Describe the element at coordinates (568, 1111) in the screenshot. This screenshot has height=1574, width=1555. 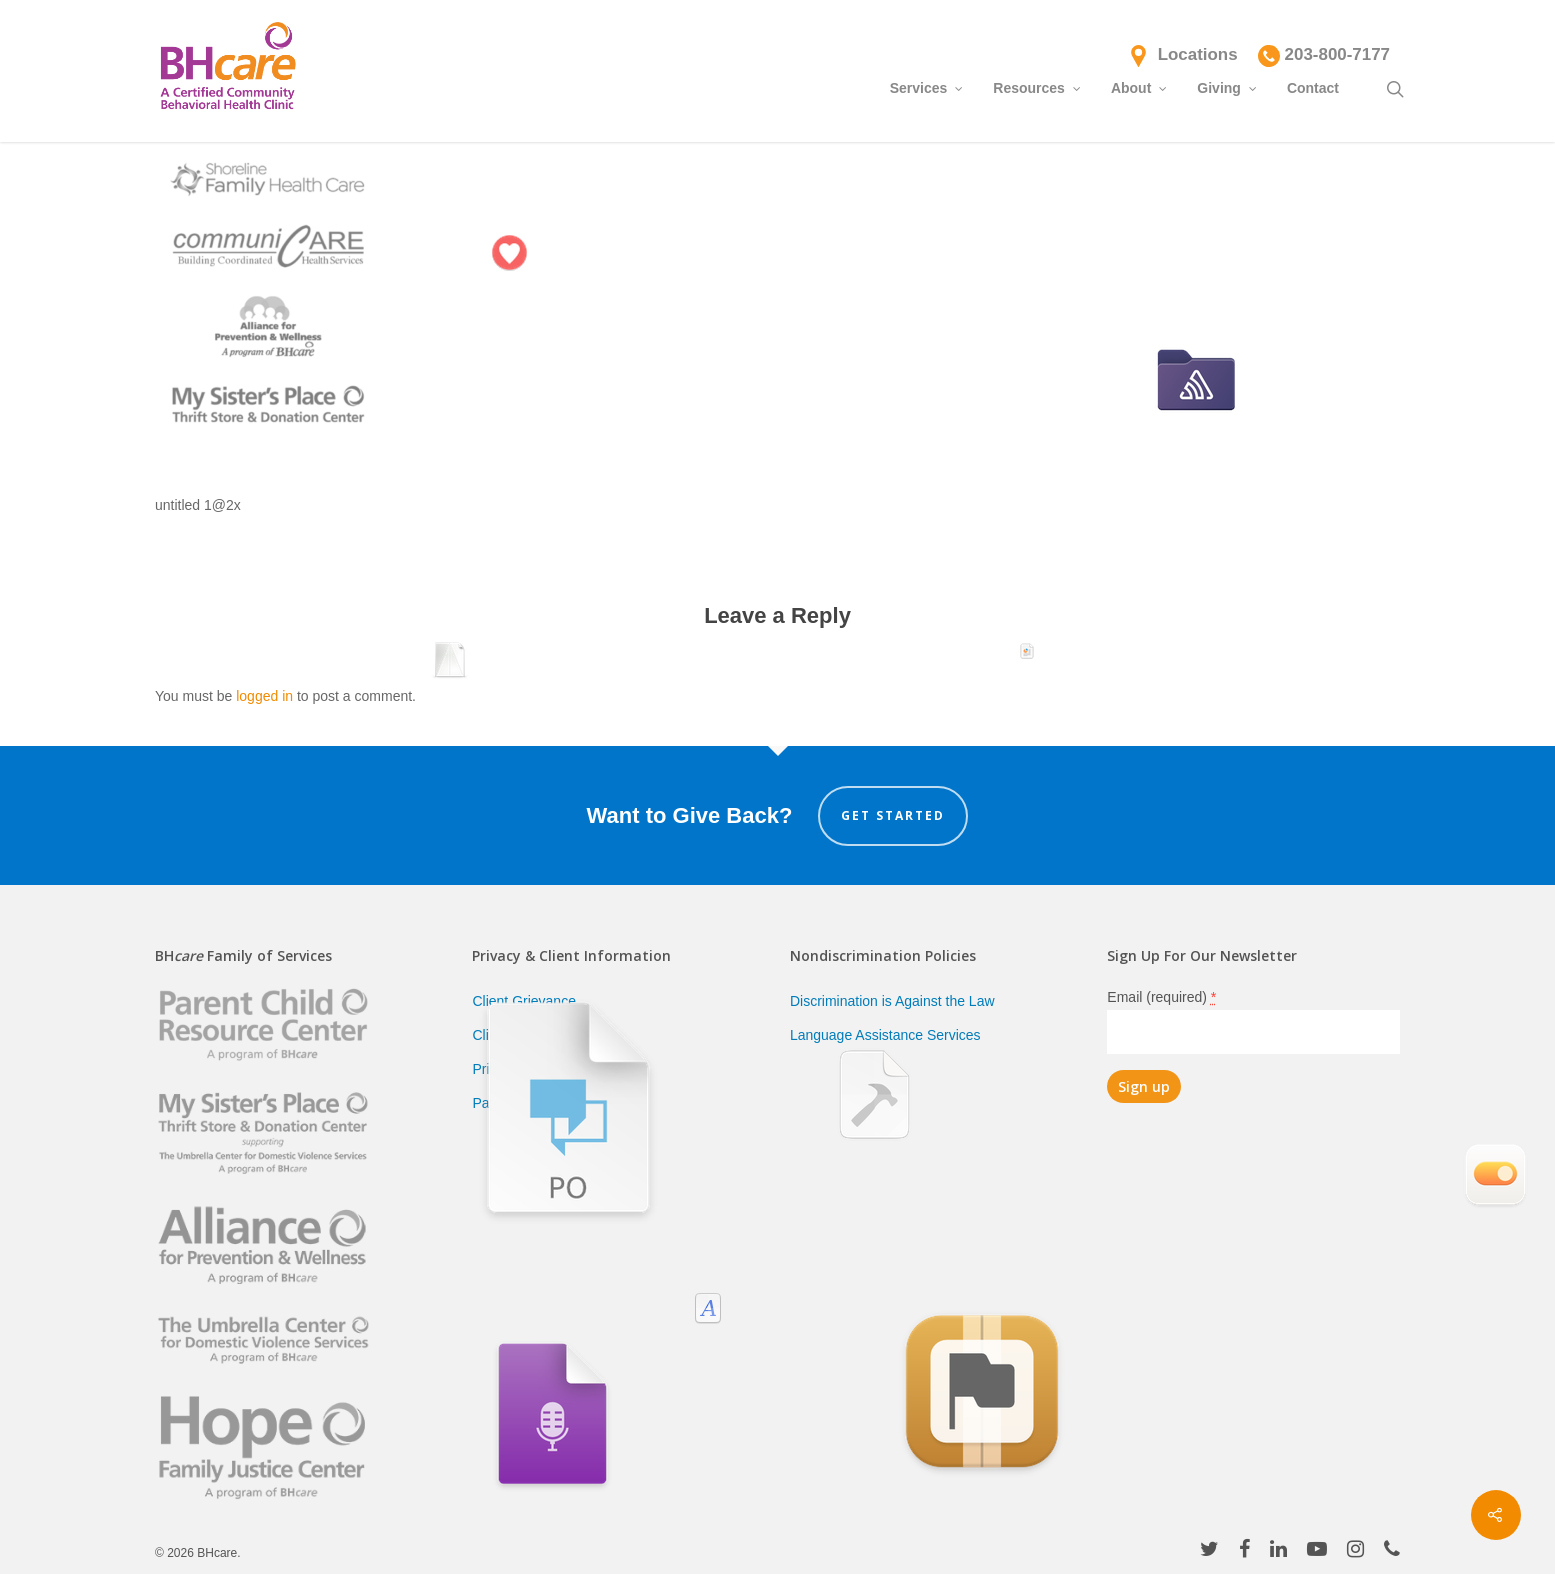
I see `a PO translation file` at that location.